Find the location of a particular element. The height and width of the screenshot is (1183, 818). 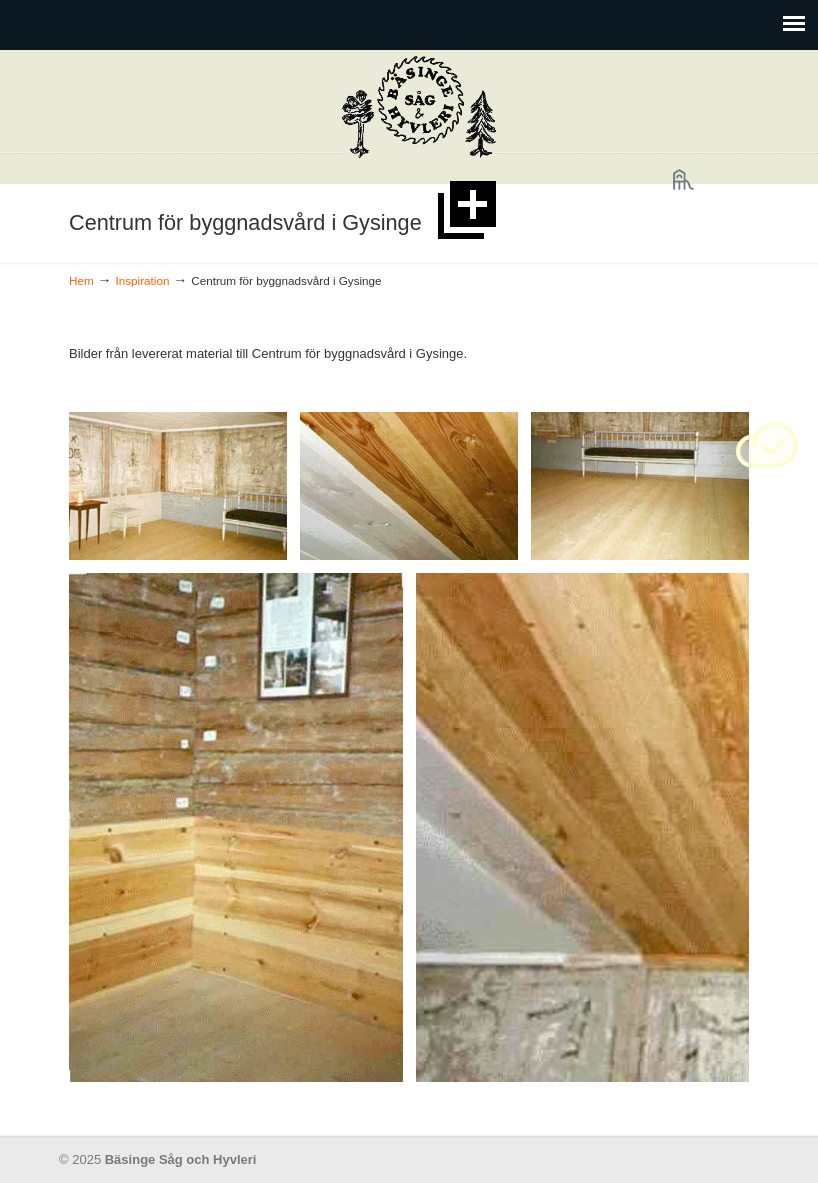

file successfully uploaded to cloud storage is located at coordinates (767, 445).